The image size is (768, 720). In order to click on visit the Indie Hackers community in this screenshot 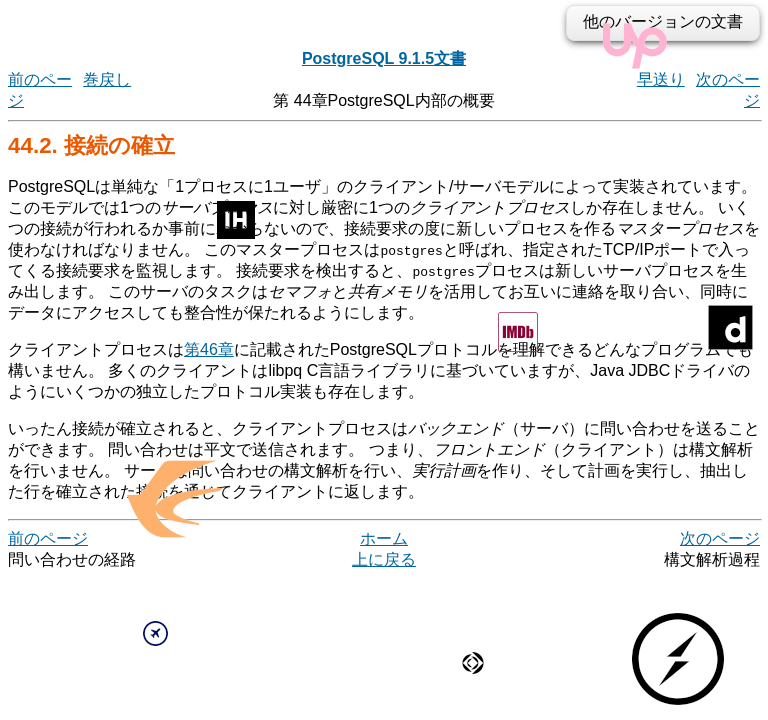, I will do `click(236, 220)`.